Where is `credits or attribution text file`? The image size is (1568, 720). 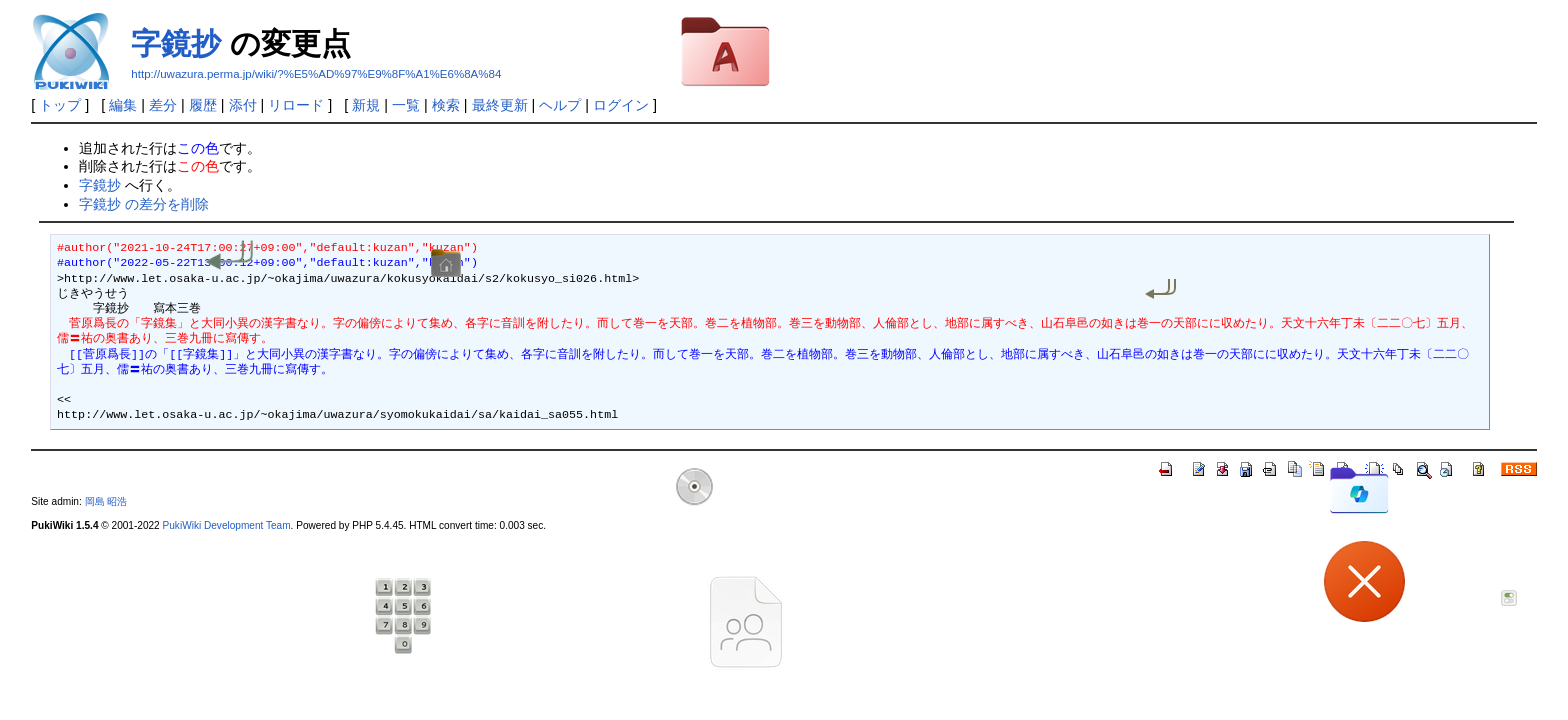
credits or attribution text file is located at coordinates (746, 622).